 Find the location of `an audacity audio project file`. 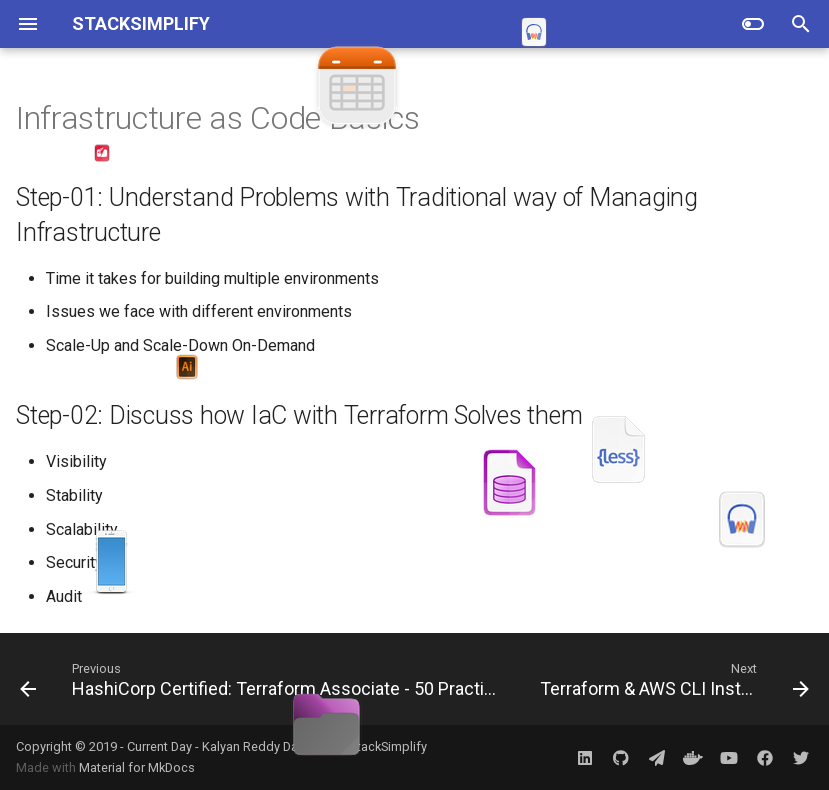

an audacity audio project file is located at coordinates (742, 519).